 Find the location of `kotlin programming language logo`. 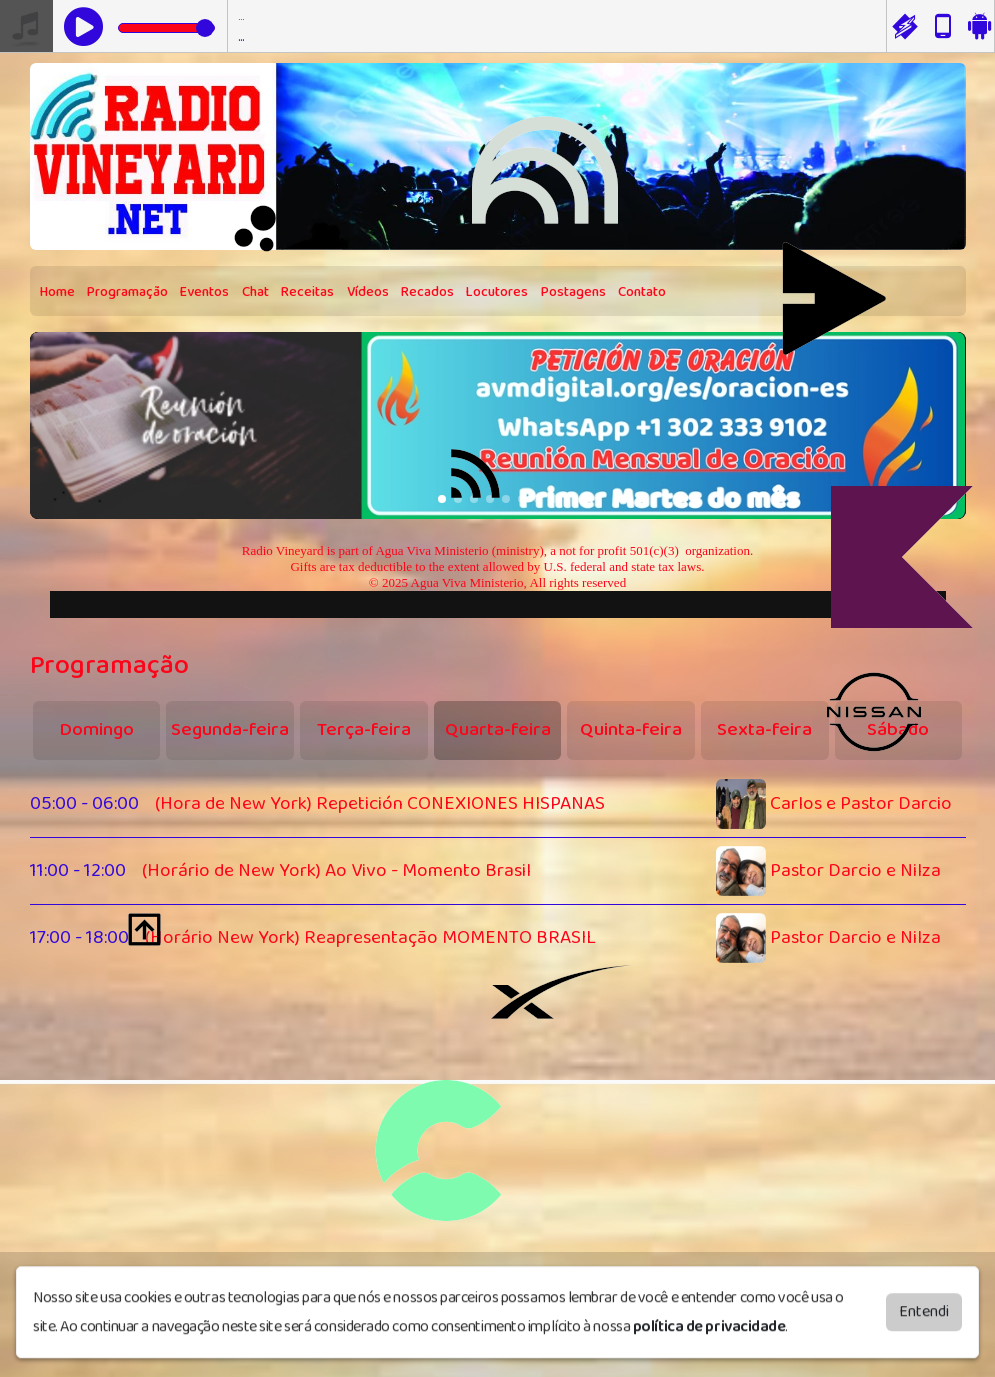

kotlin programming language logo is located at coordinates (902, 557).